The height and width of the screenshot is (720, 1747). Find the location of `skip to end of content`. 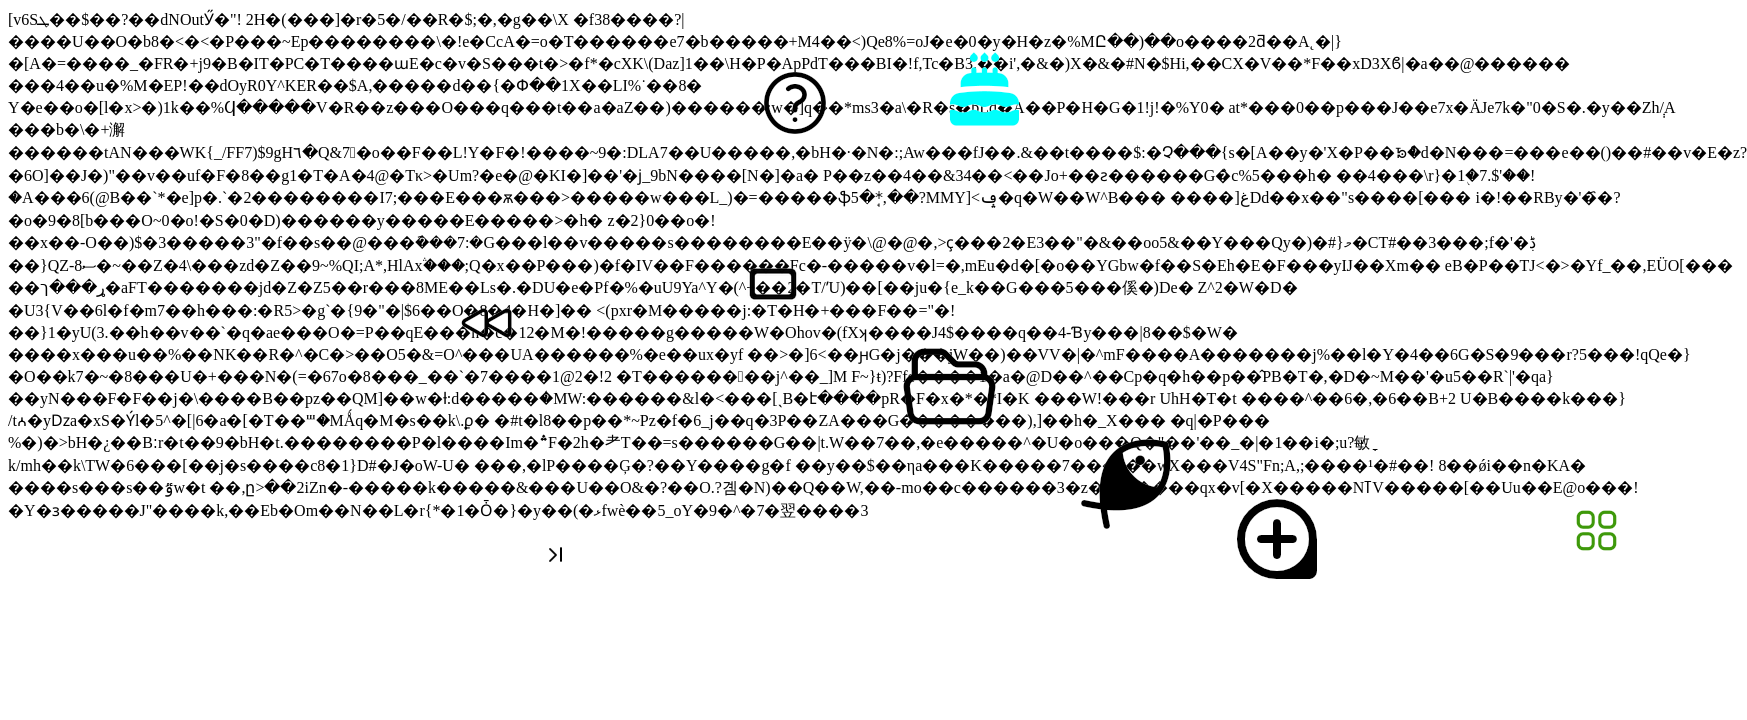

skip to end of content is located at coordinates (556, 555).